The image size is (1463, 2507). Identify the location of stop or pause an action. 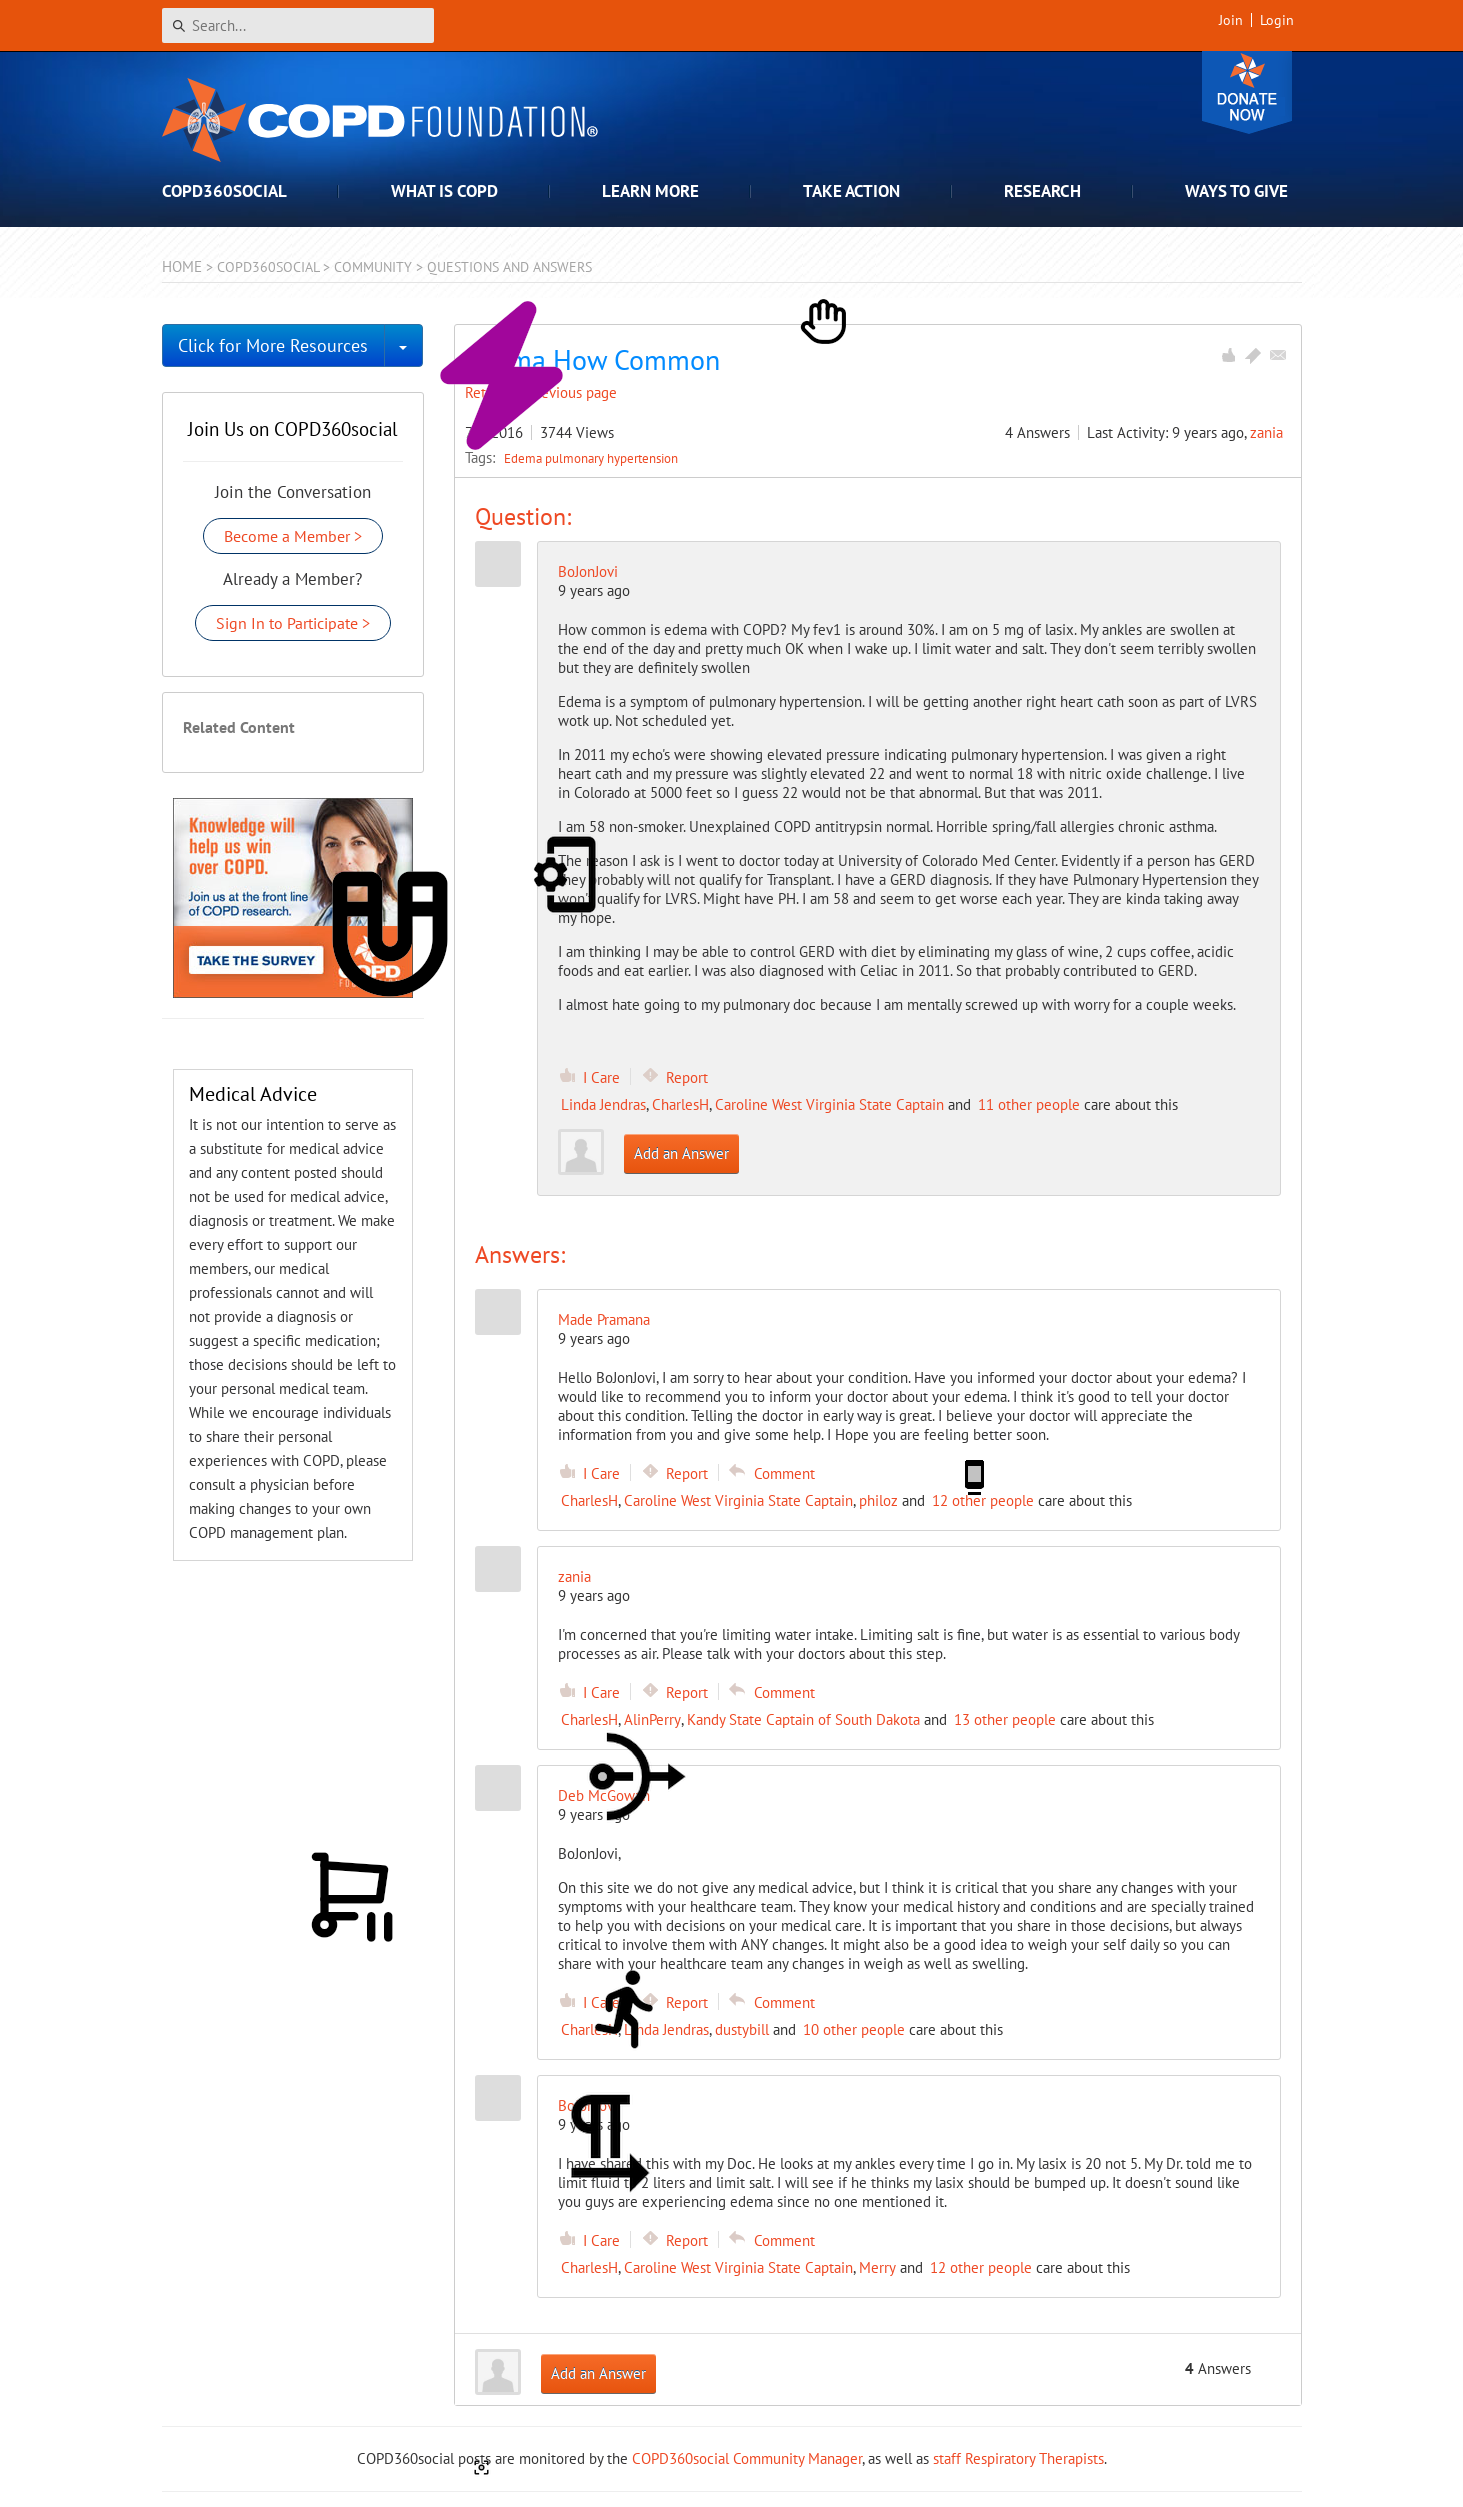
(823, 321).